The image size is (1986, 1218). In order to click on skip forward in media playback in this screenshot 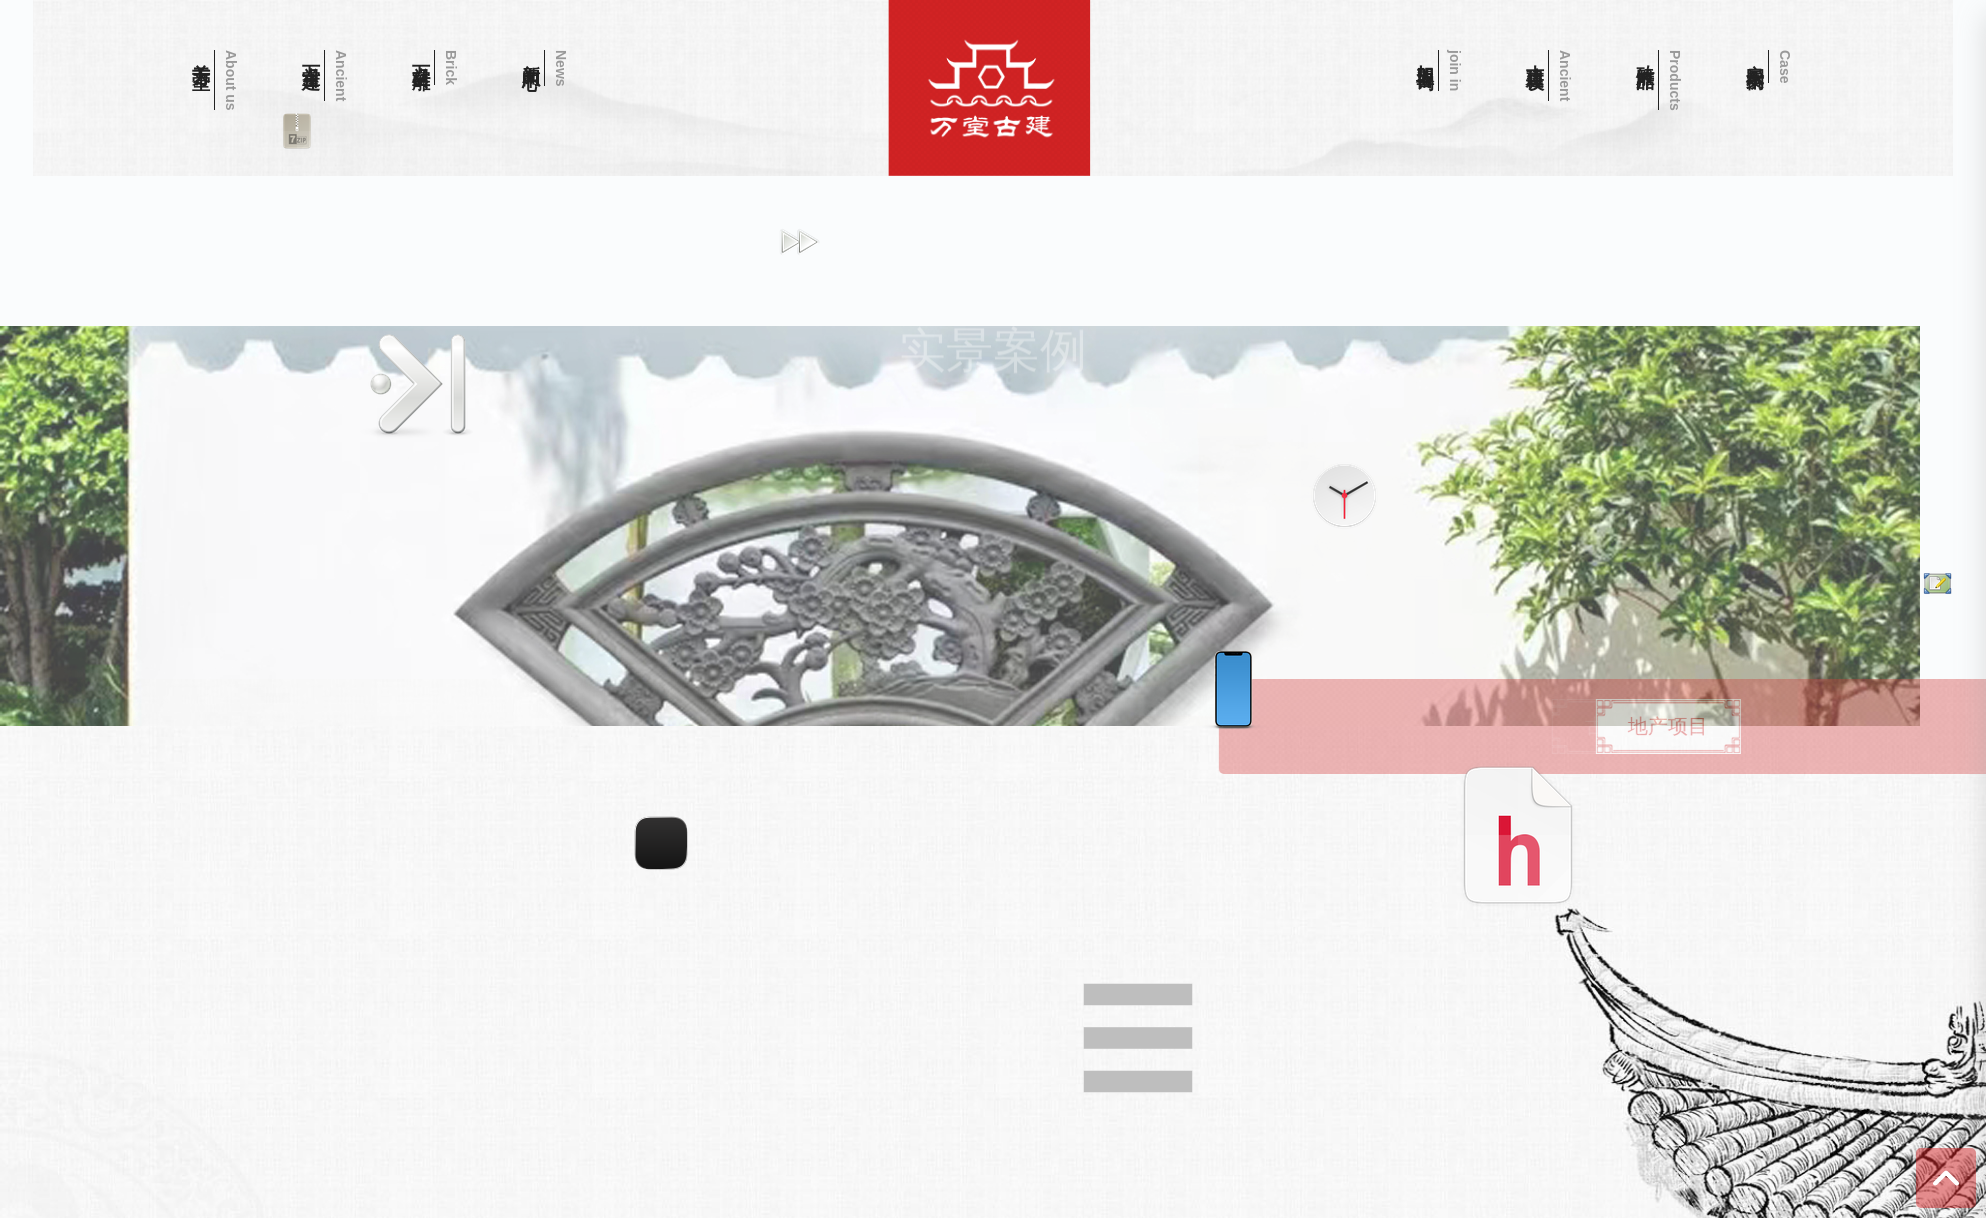, I will do `click(799, 242)`.